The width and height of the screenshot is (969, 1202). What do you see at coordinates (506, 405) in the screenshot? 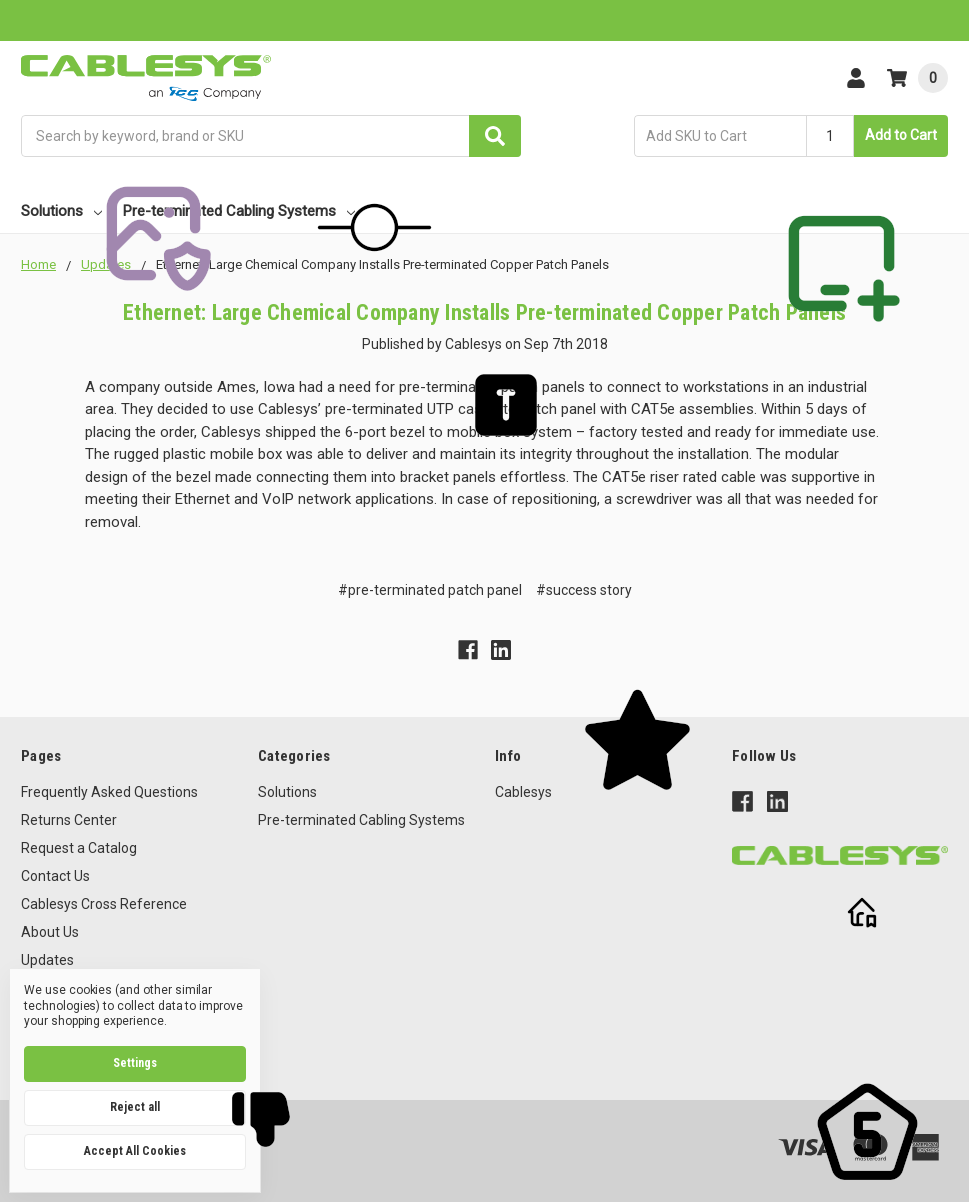
I see `text formatting or typography tool` at bounding box center [506, 405].